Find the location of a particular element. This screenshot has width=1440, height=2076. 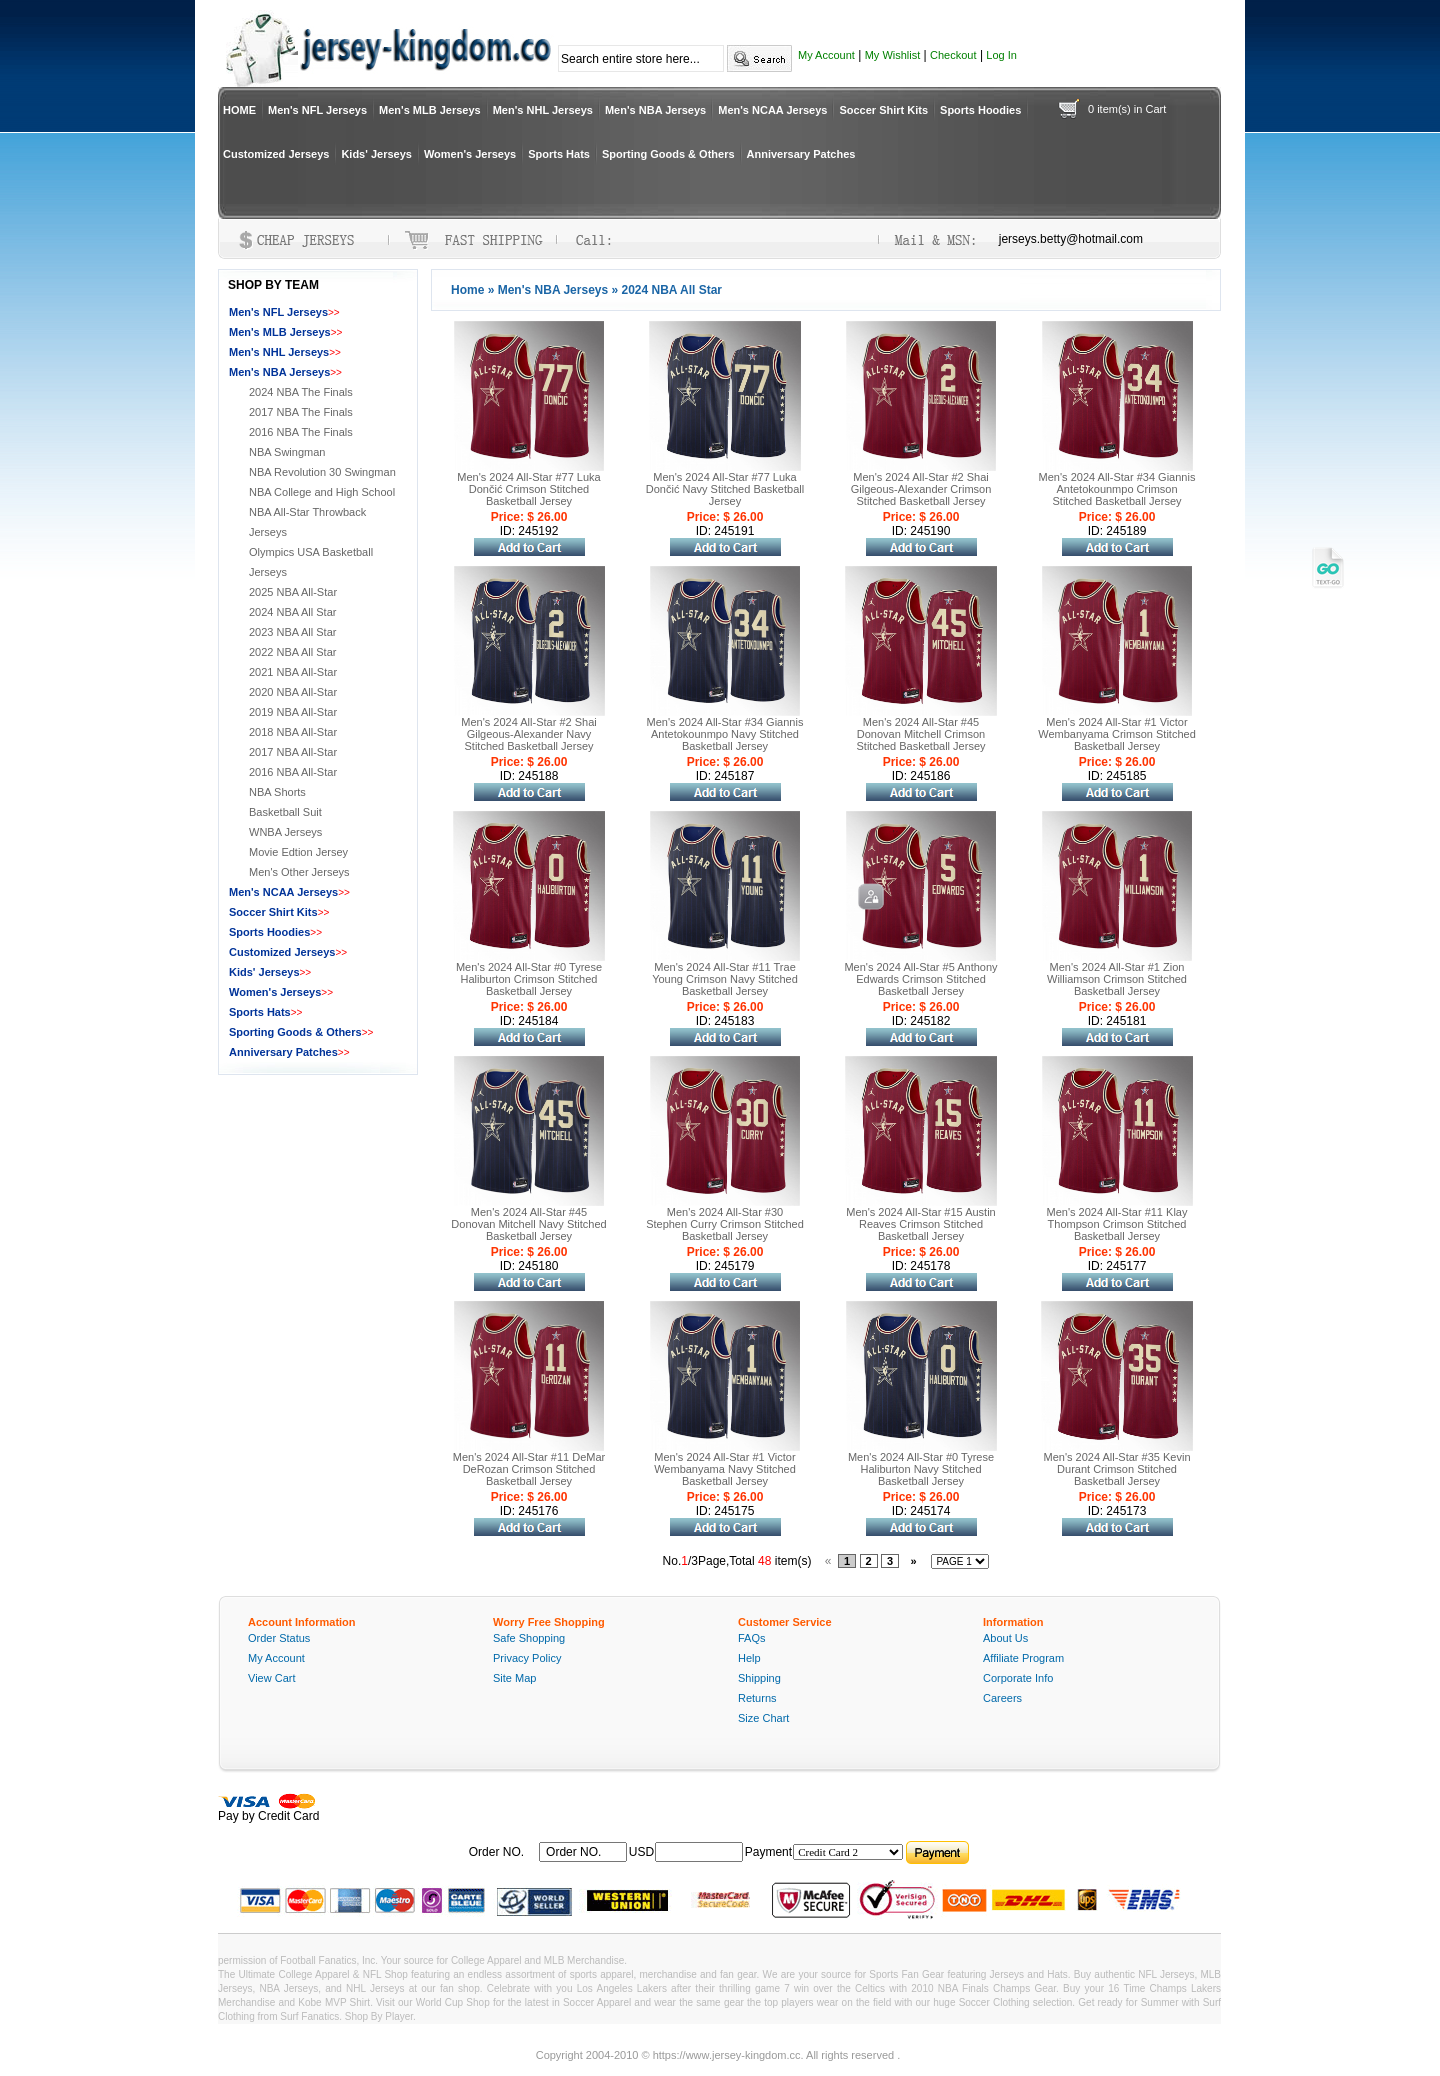

manage network information service (NIS) user settings is located at coordinates (871, 897).